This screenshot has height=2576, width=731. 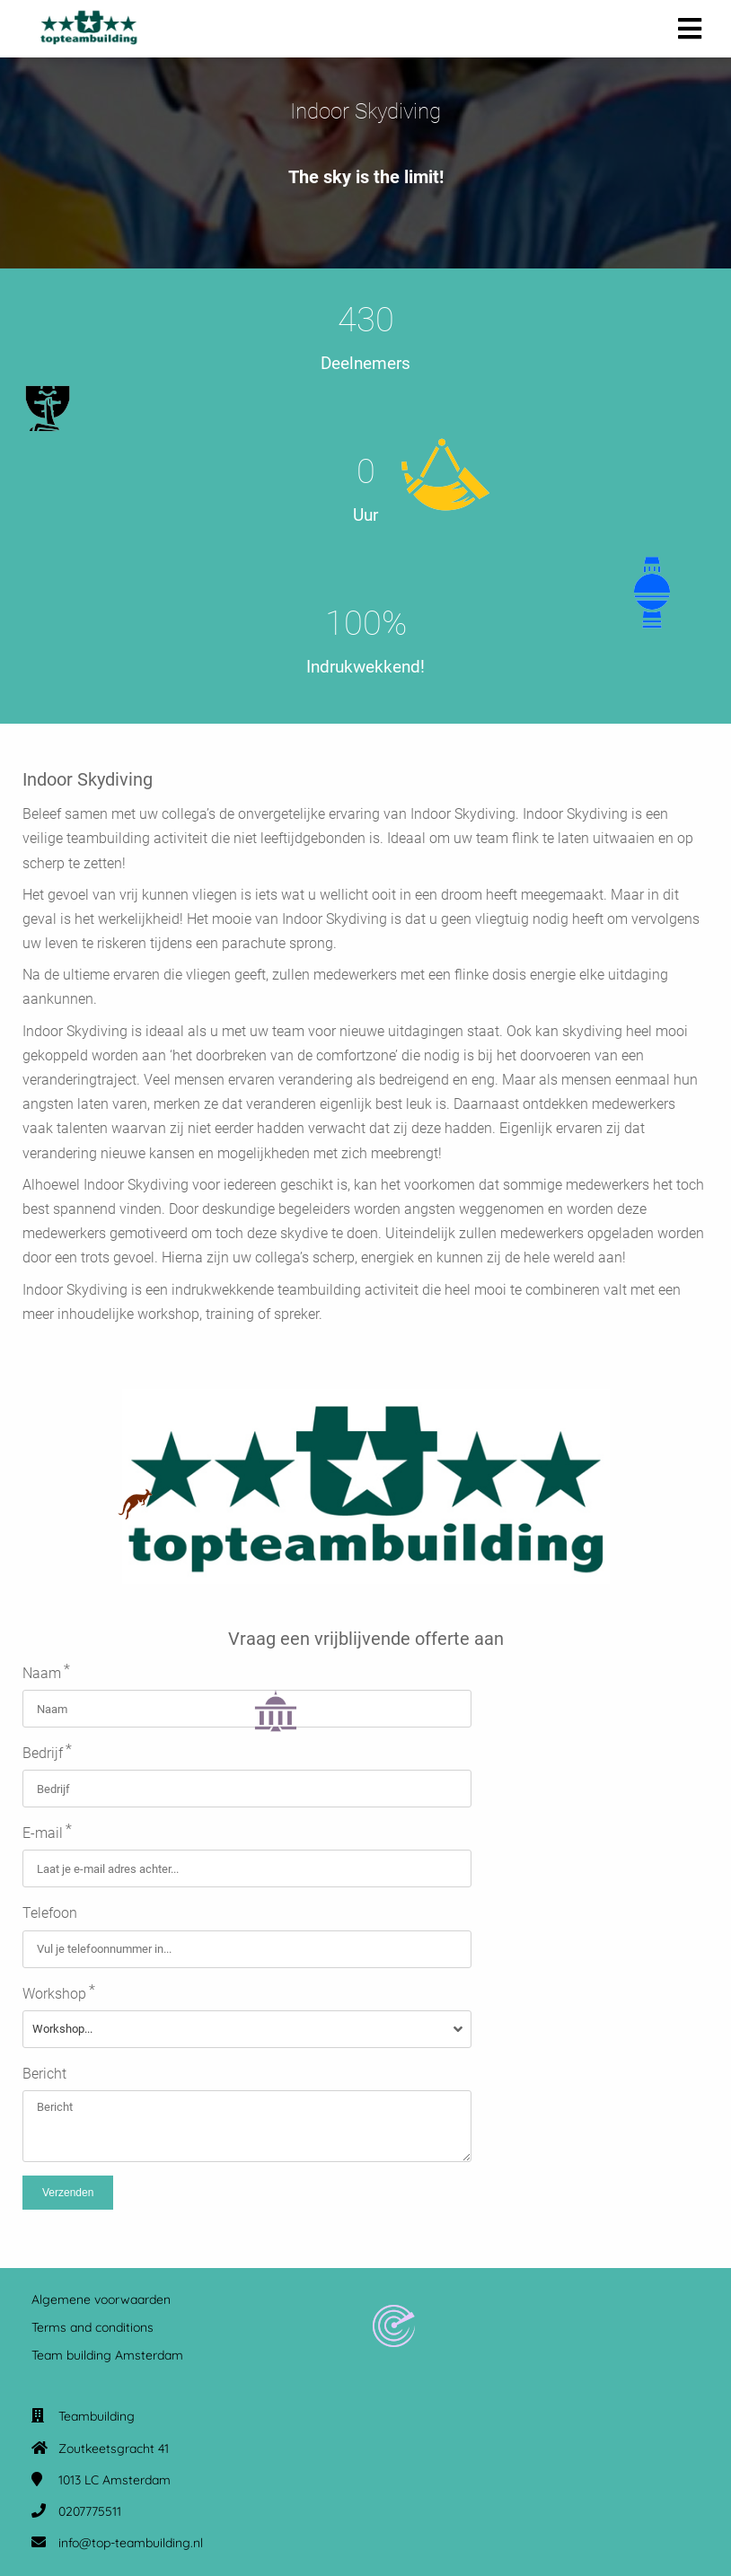 I want to click on equip or use hunting horn instrument, so click(x=445, y=479).